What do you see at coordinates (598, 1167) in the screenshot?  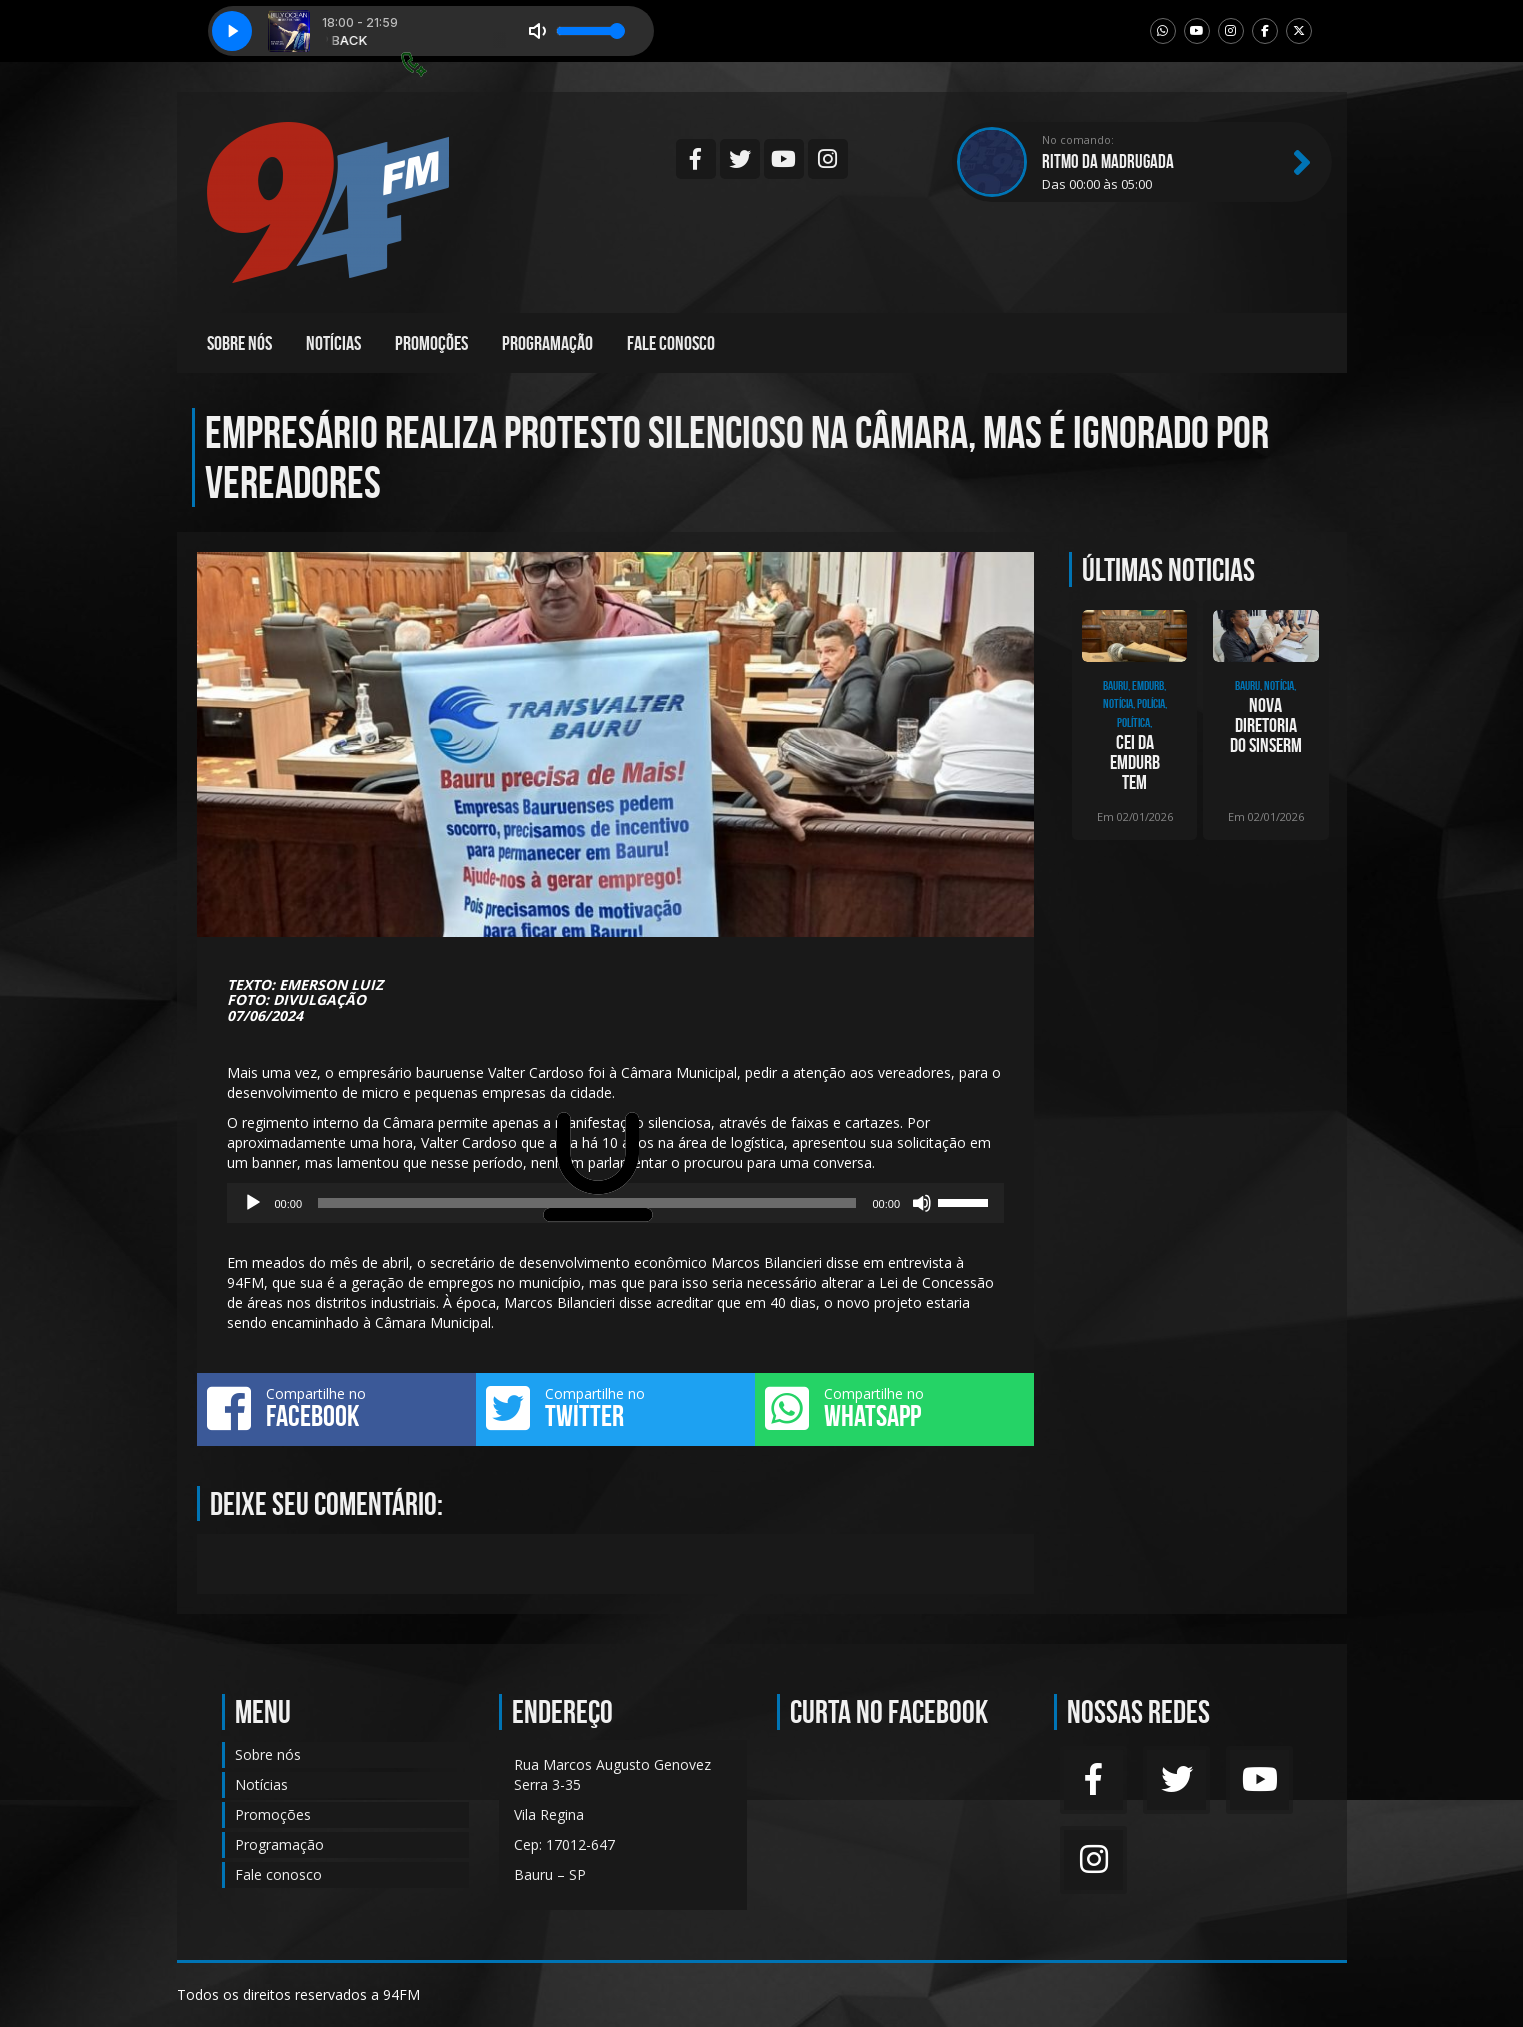 I see `apply underline formatting to selected text` at bounding box center [598, 1167].